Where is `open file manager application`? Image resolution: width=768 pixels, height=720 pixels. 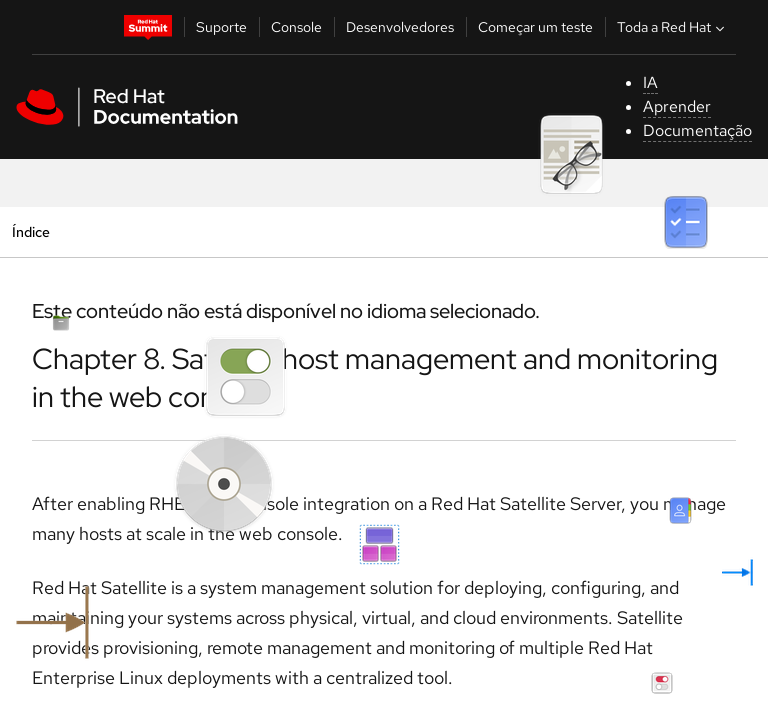
open file manager application is located at coordinates (61, 323).